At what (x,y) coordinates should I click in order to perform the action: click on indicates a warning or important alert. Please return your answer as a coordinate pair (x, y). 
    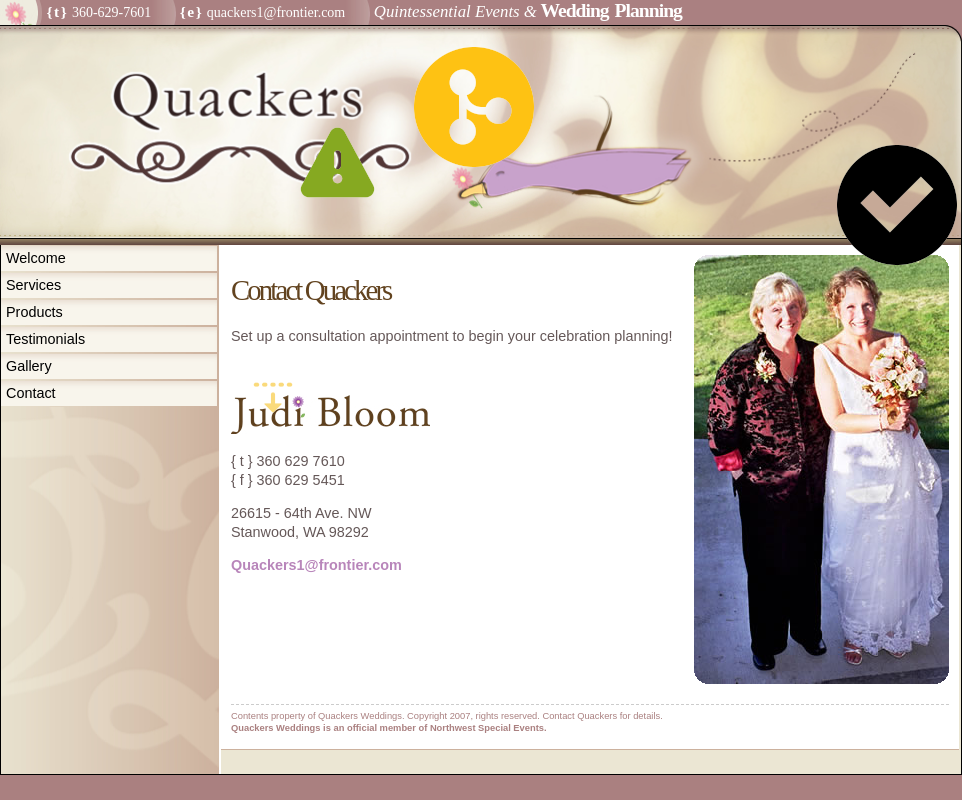
    Looking at the image, I should click on (337, 164).